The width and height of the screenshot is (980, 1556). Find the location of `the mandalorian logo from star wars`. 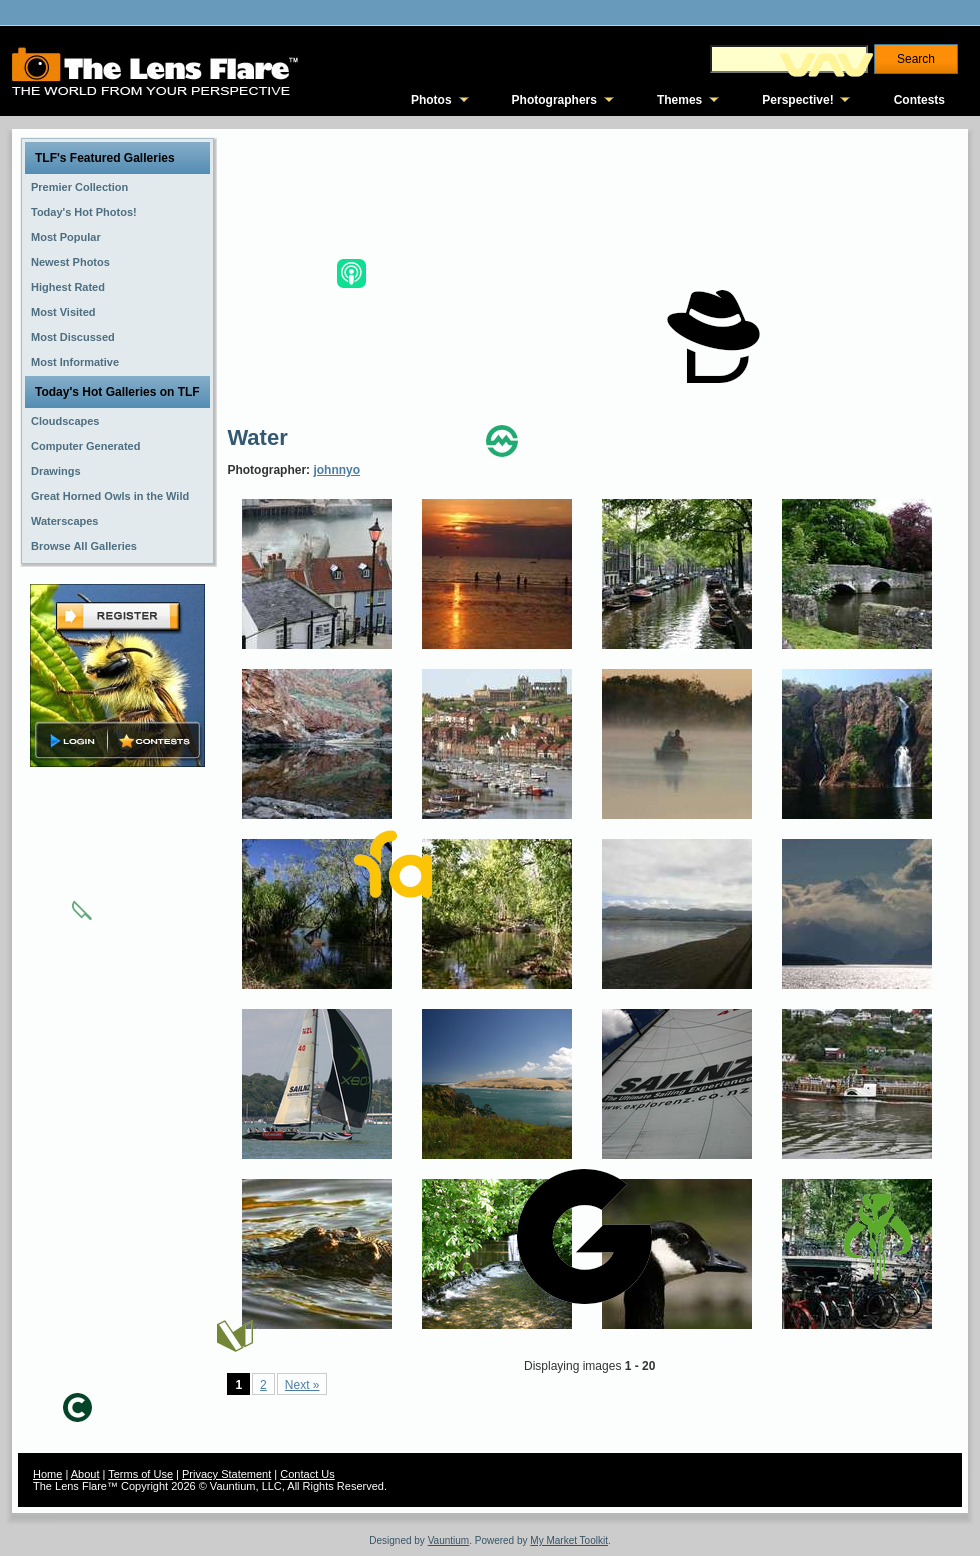

the mandalorian logo from star wars is located at coordinates (877, 1237).